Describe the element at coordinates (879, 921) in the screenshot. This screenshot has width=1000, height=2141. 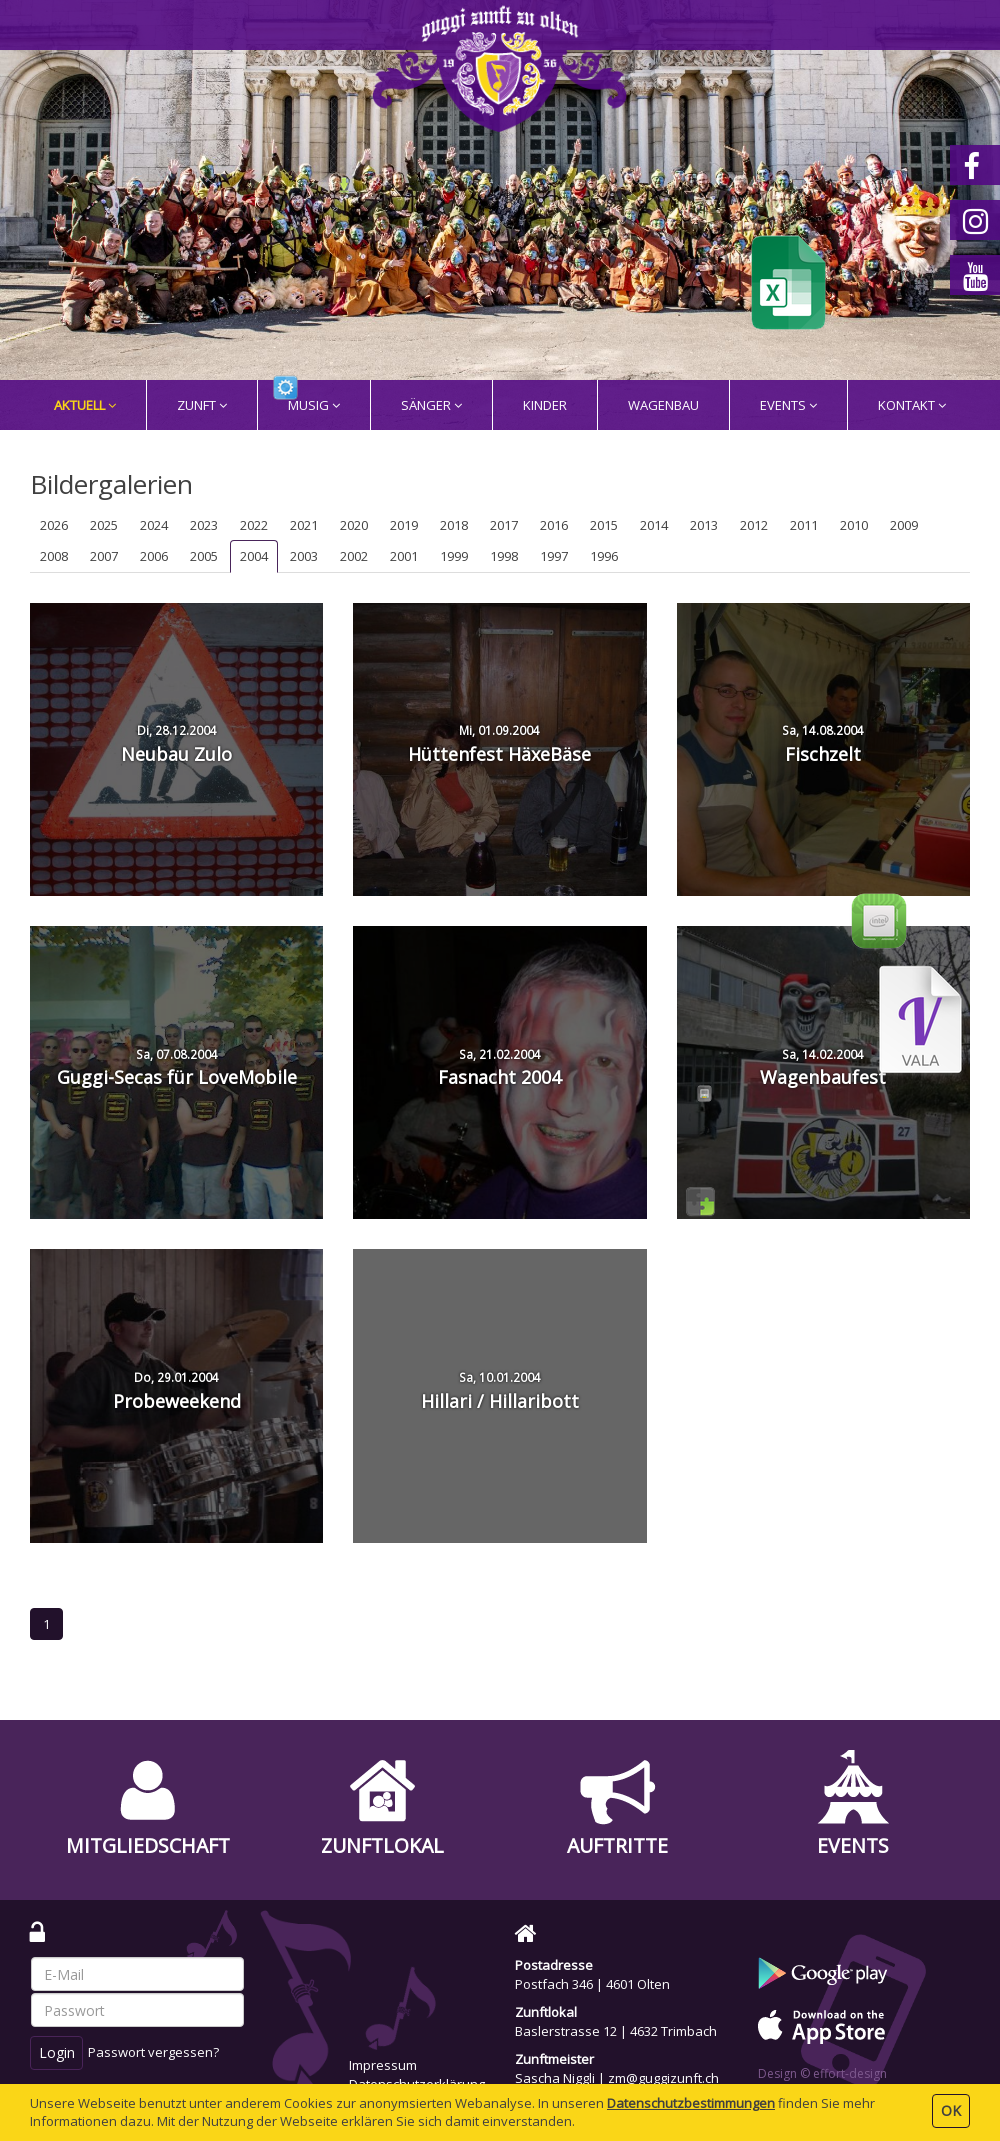
I see `view CPU or processor information` at that location.